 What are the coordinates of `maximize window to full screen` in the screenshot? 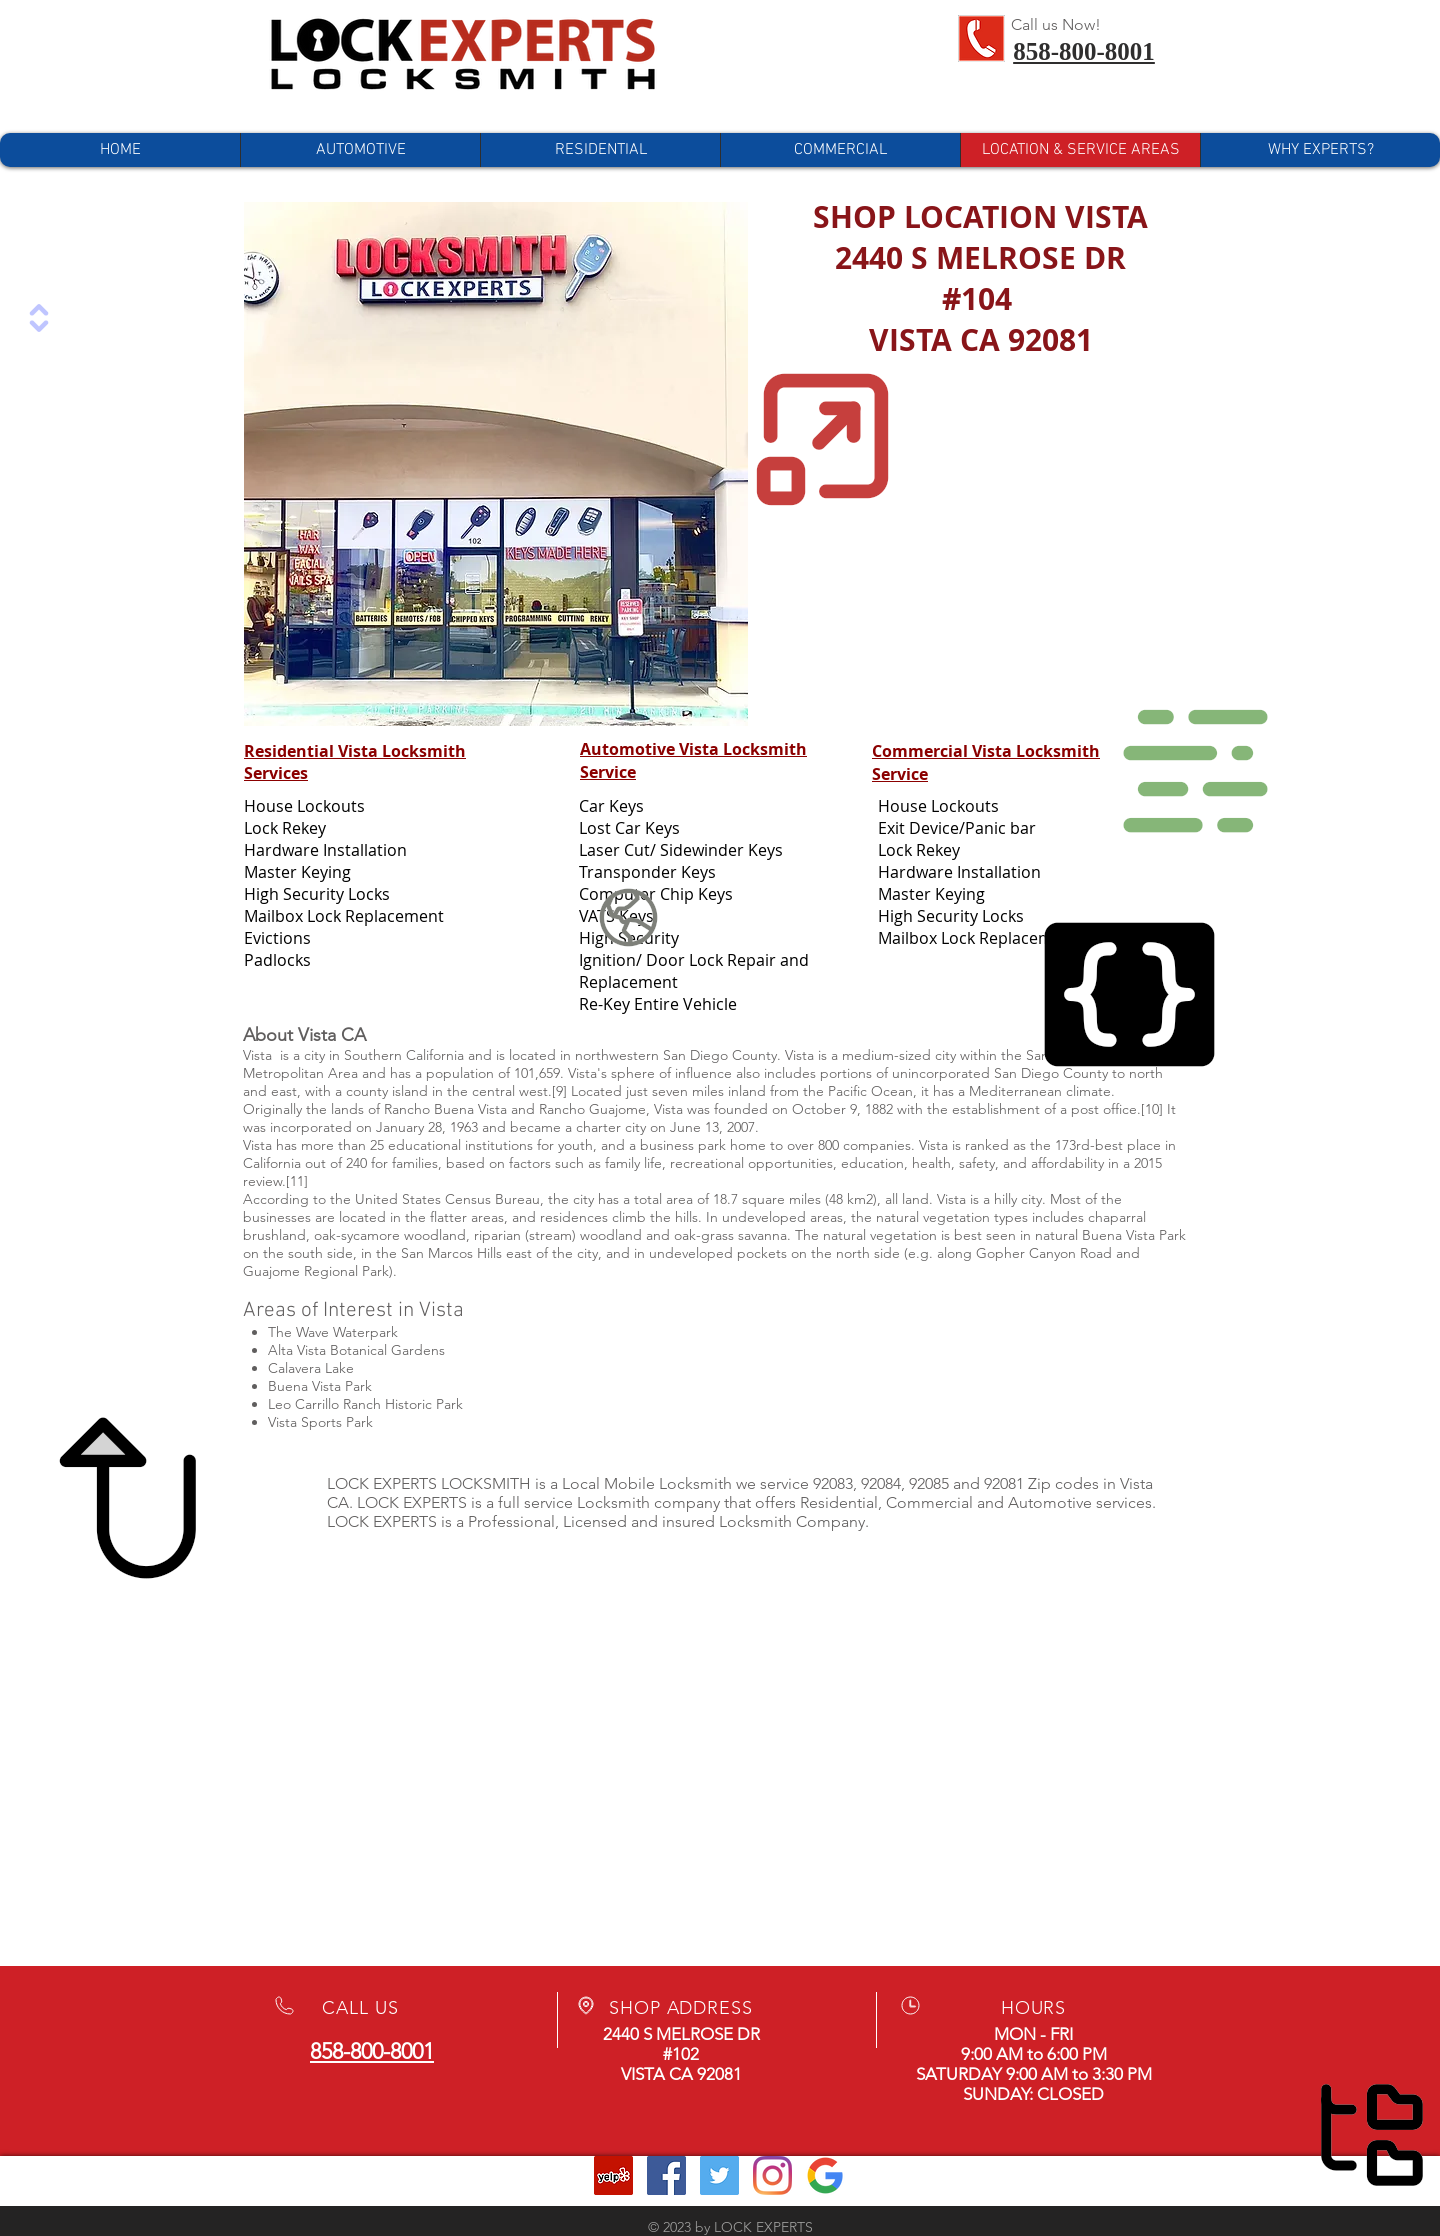 It's located at (826, 436).